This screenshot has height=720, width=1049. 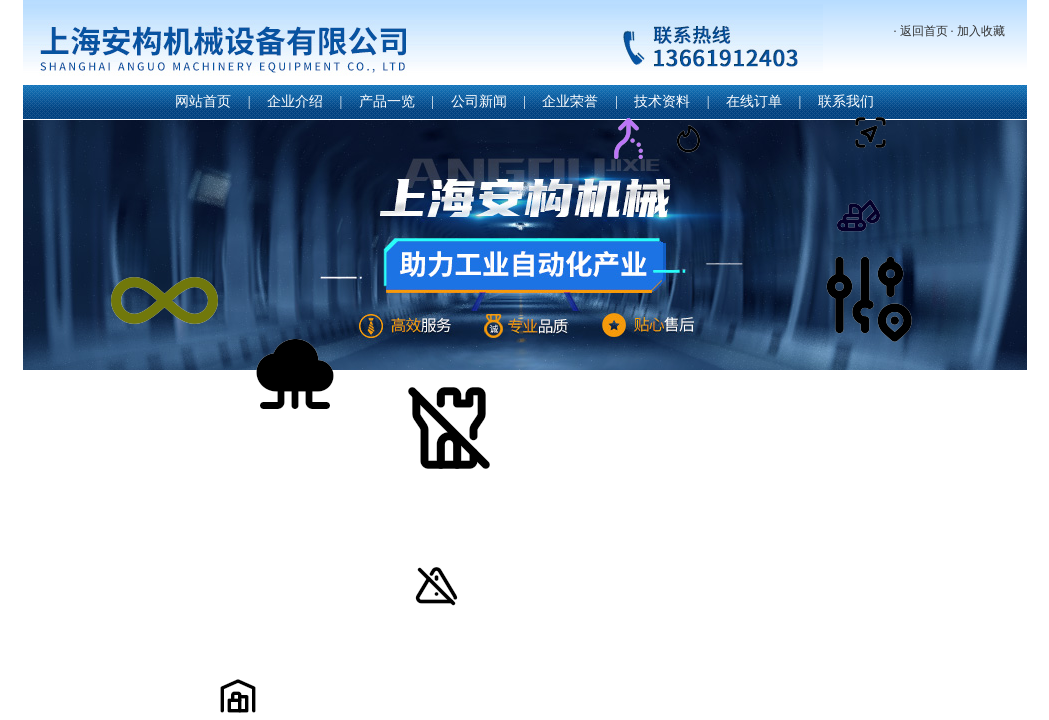 I want to click on merge content from right into main branch, so click(x=628, y=138).